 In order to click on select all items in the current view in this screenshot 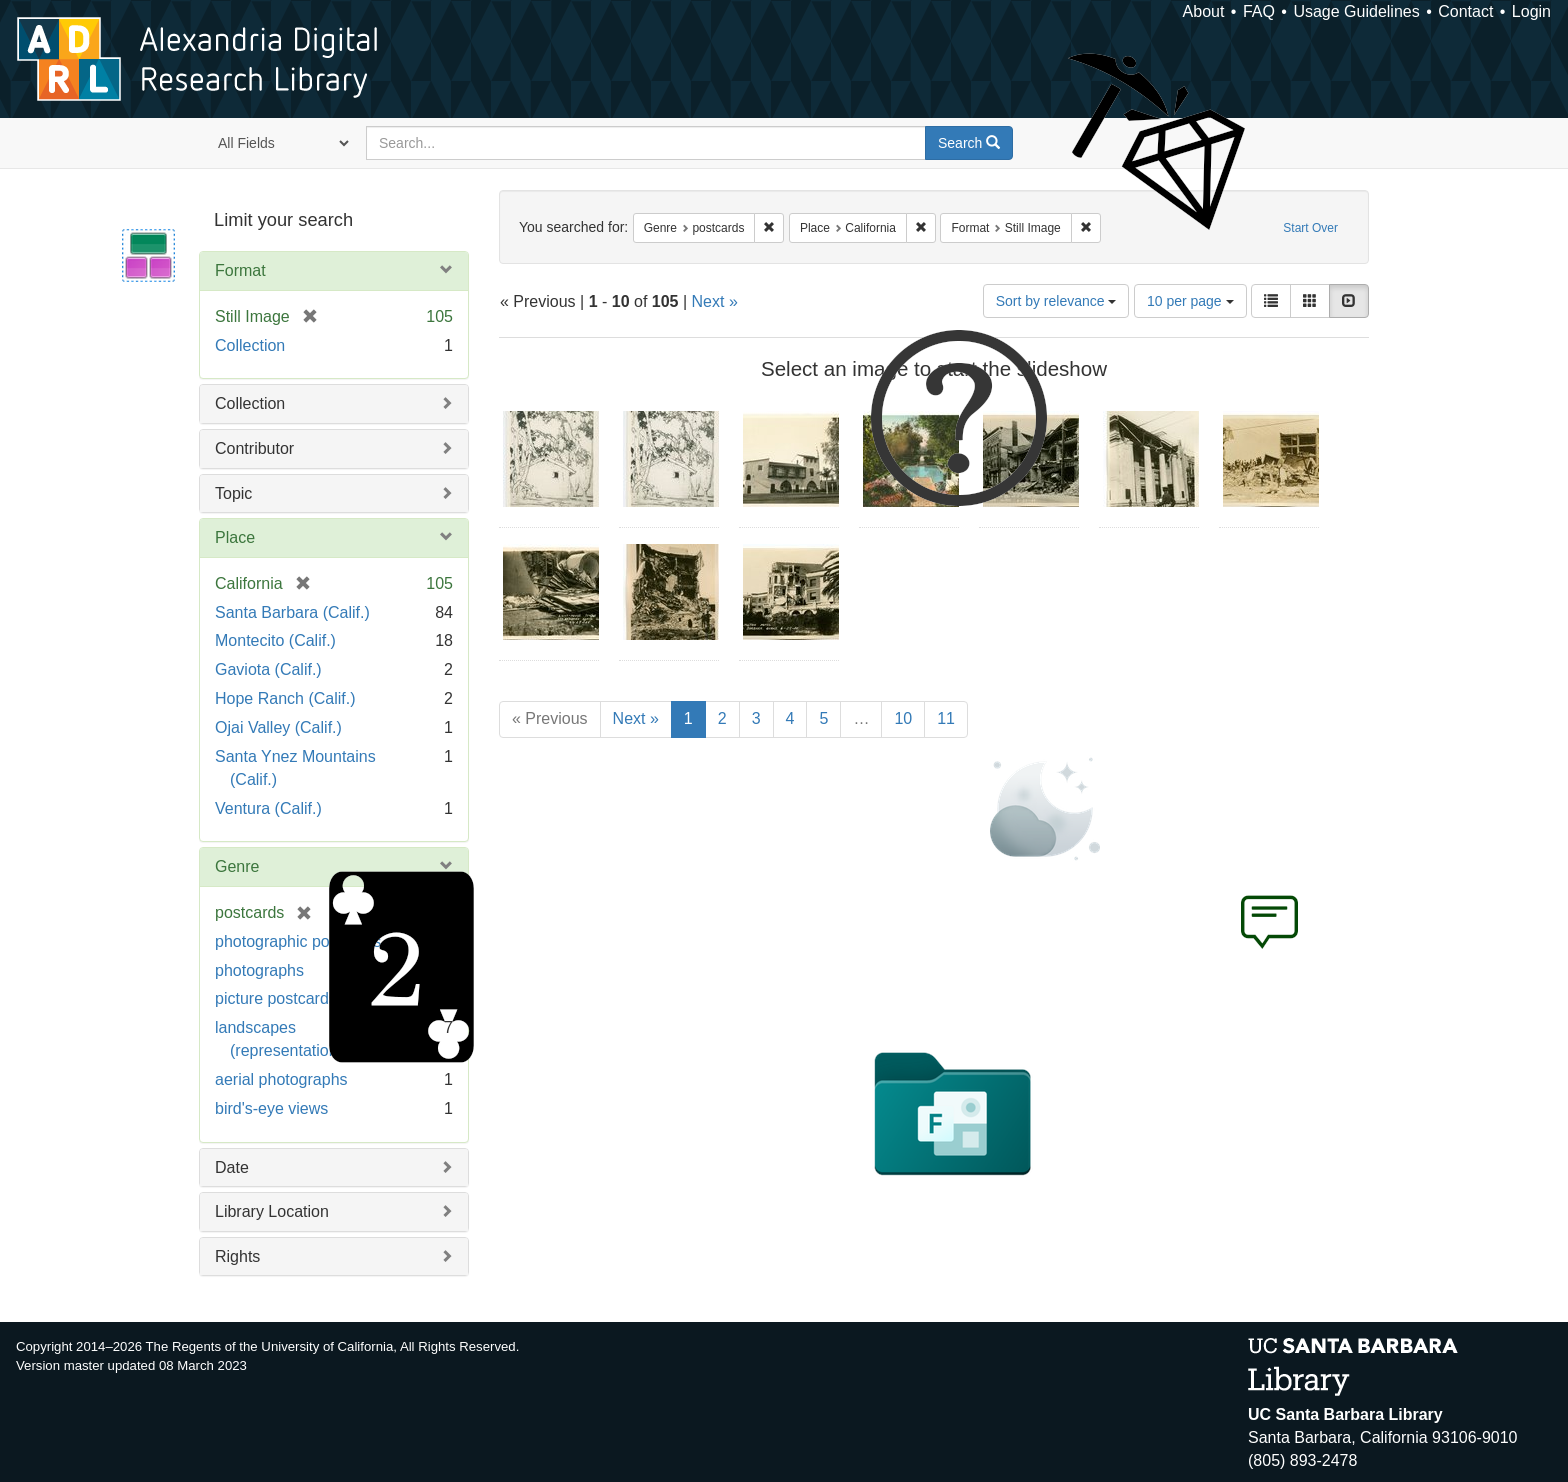, I will do `click(148, 255)`.